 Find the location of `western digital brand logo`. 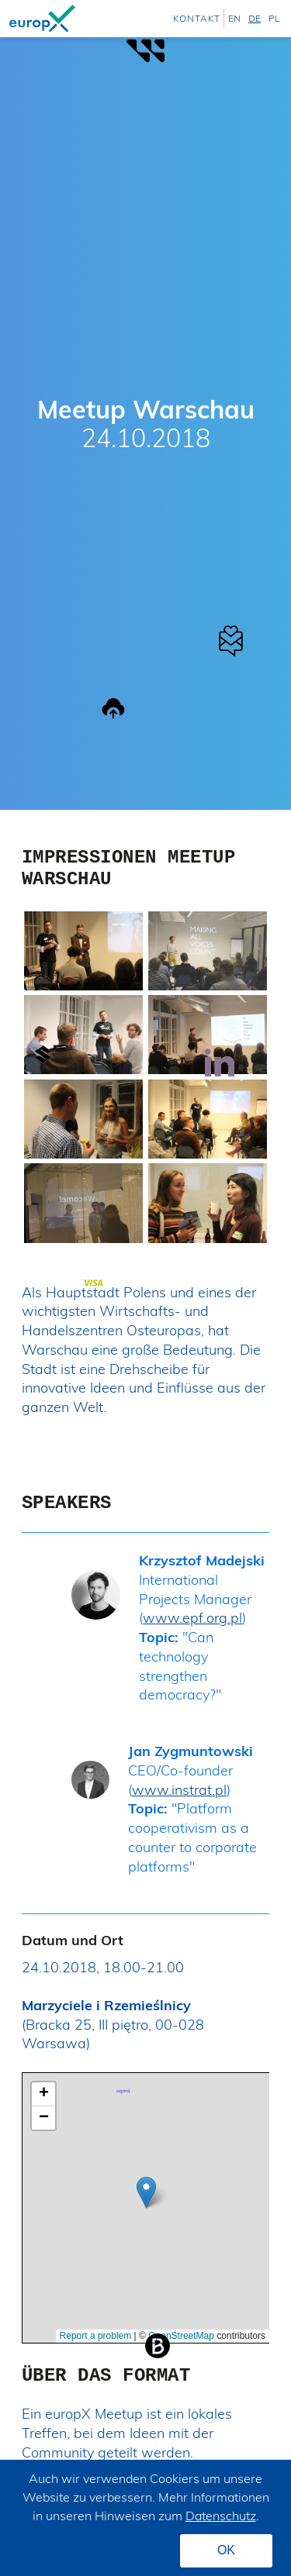

western digital brand logo is located at coordinates (145, 50).